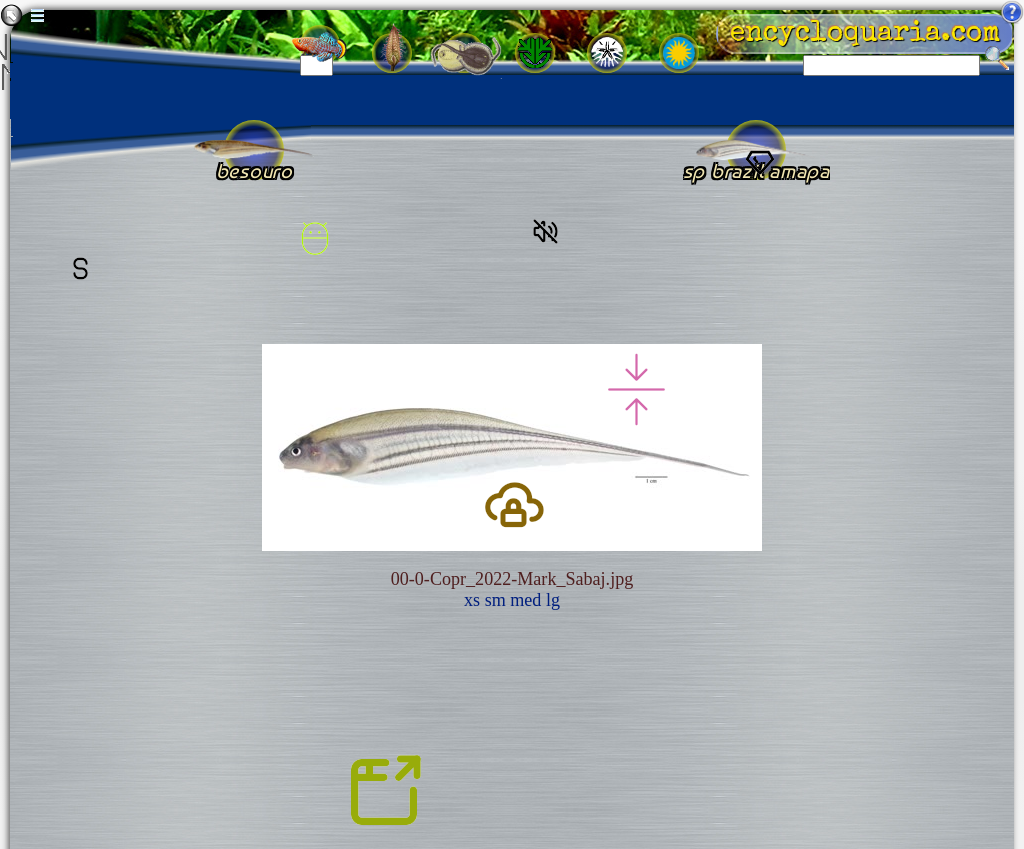  I want to click on maximize browser window to full screen, so click(384, 792).